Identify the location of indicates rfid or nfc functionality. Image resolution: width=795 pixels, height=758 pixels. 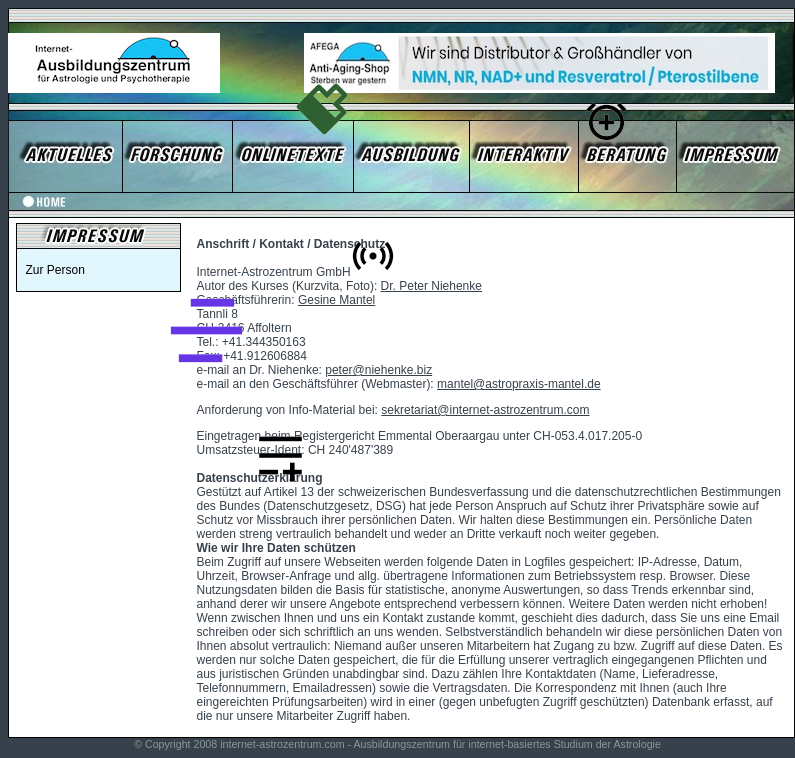
(373, 256).